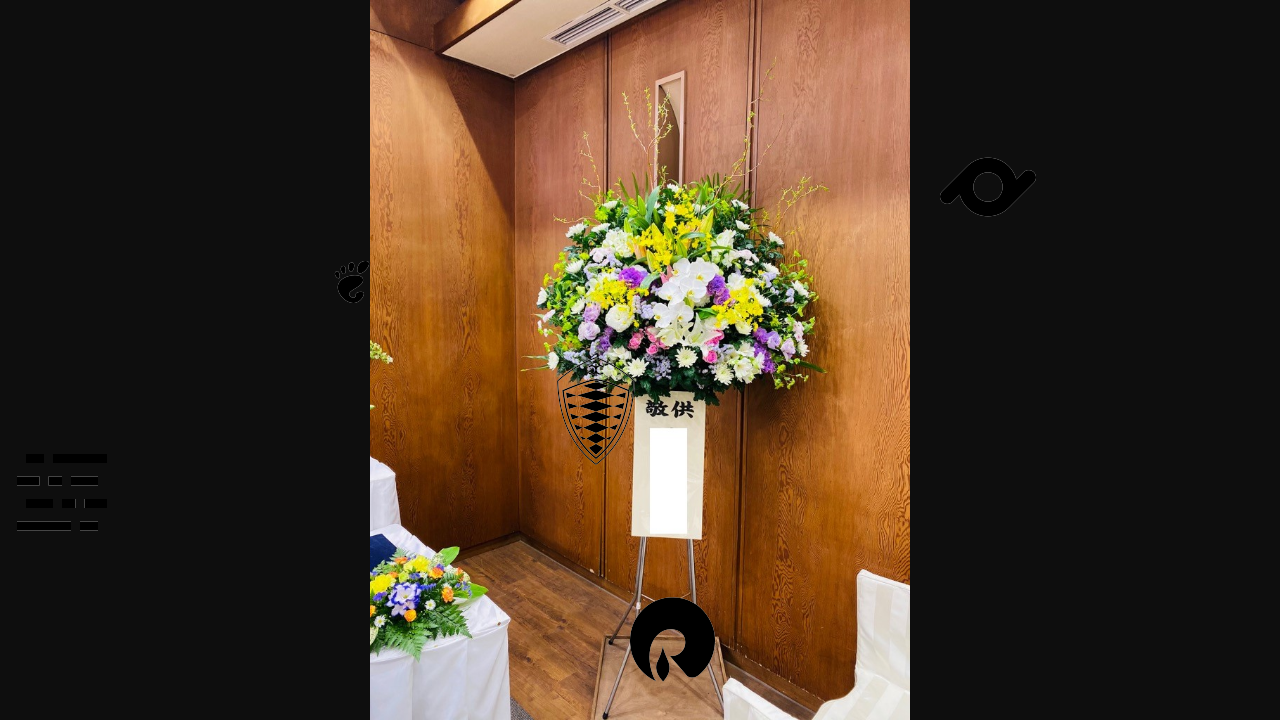  Describe the element at coordinates (352, 282) in the screenshot. I see `GNOME desktop environment logo` at that location.